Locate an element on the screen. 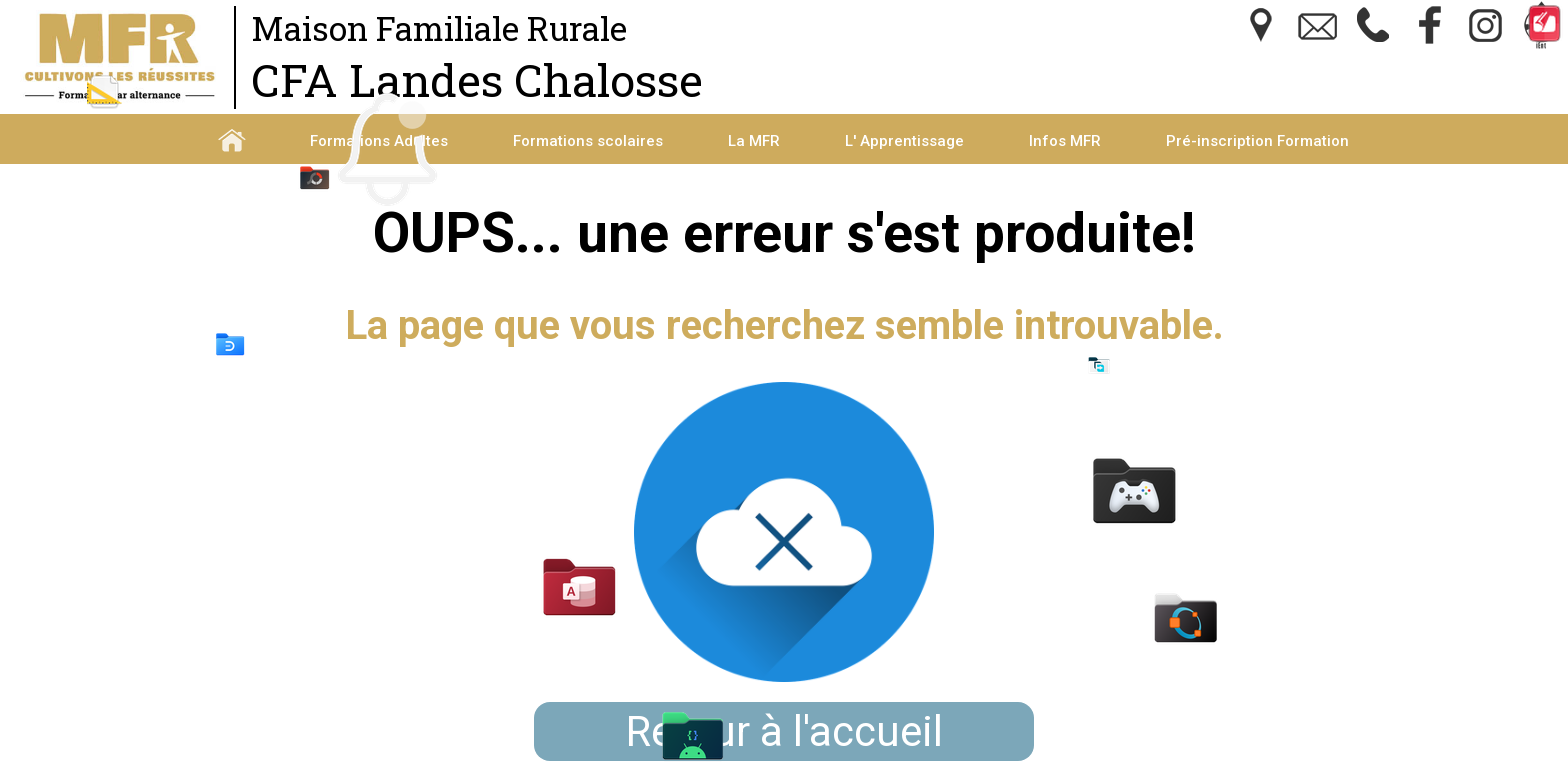 This screenshot has width=1568, height=781. open android developer project files is located at coordinates (692, 737).